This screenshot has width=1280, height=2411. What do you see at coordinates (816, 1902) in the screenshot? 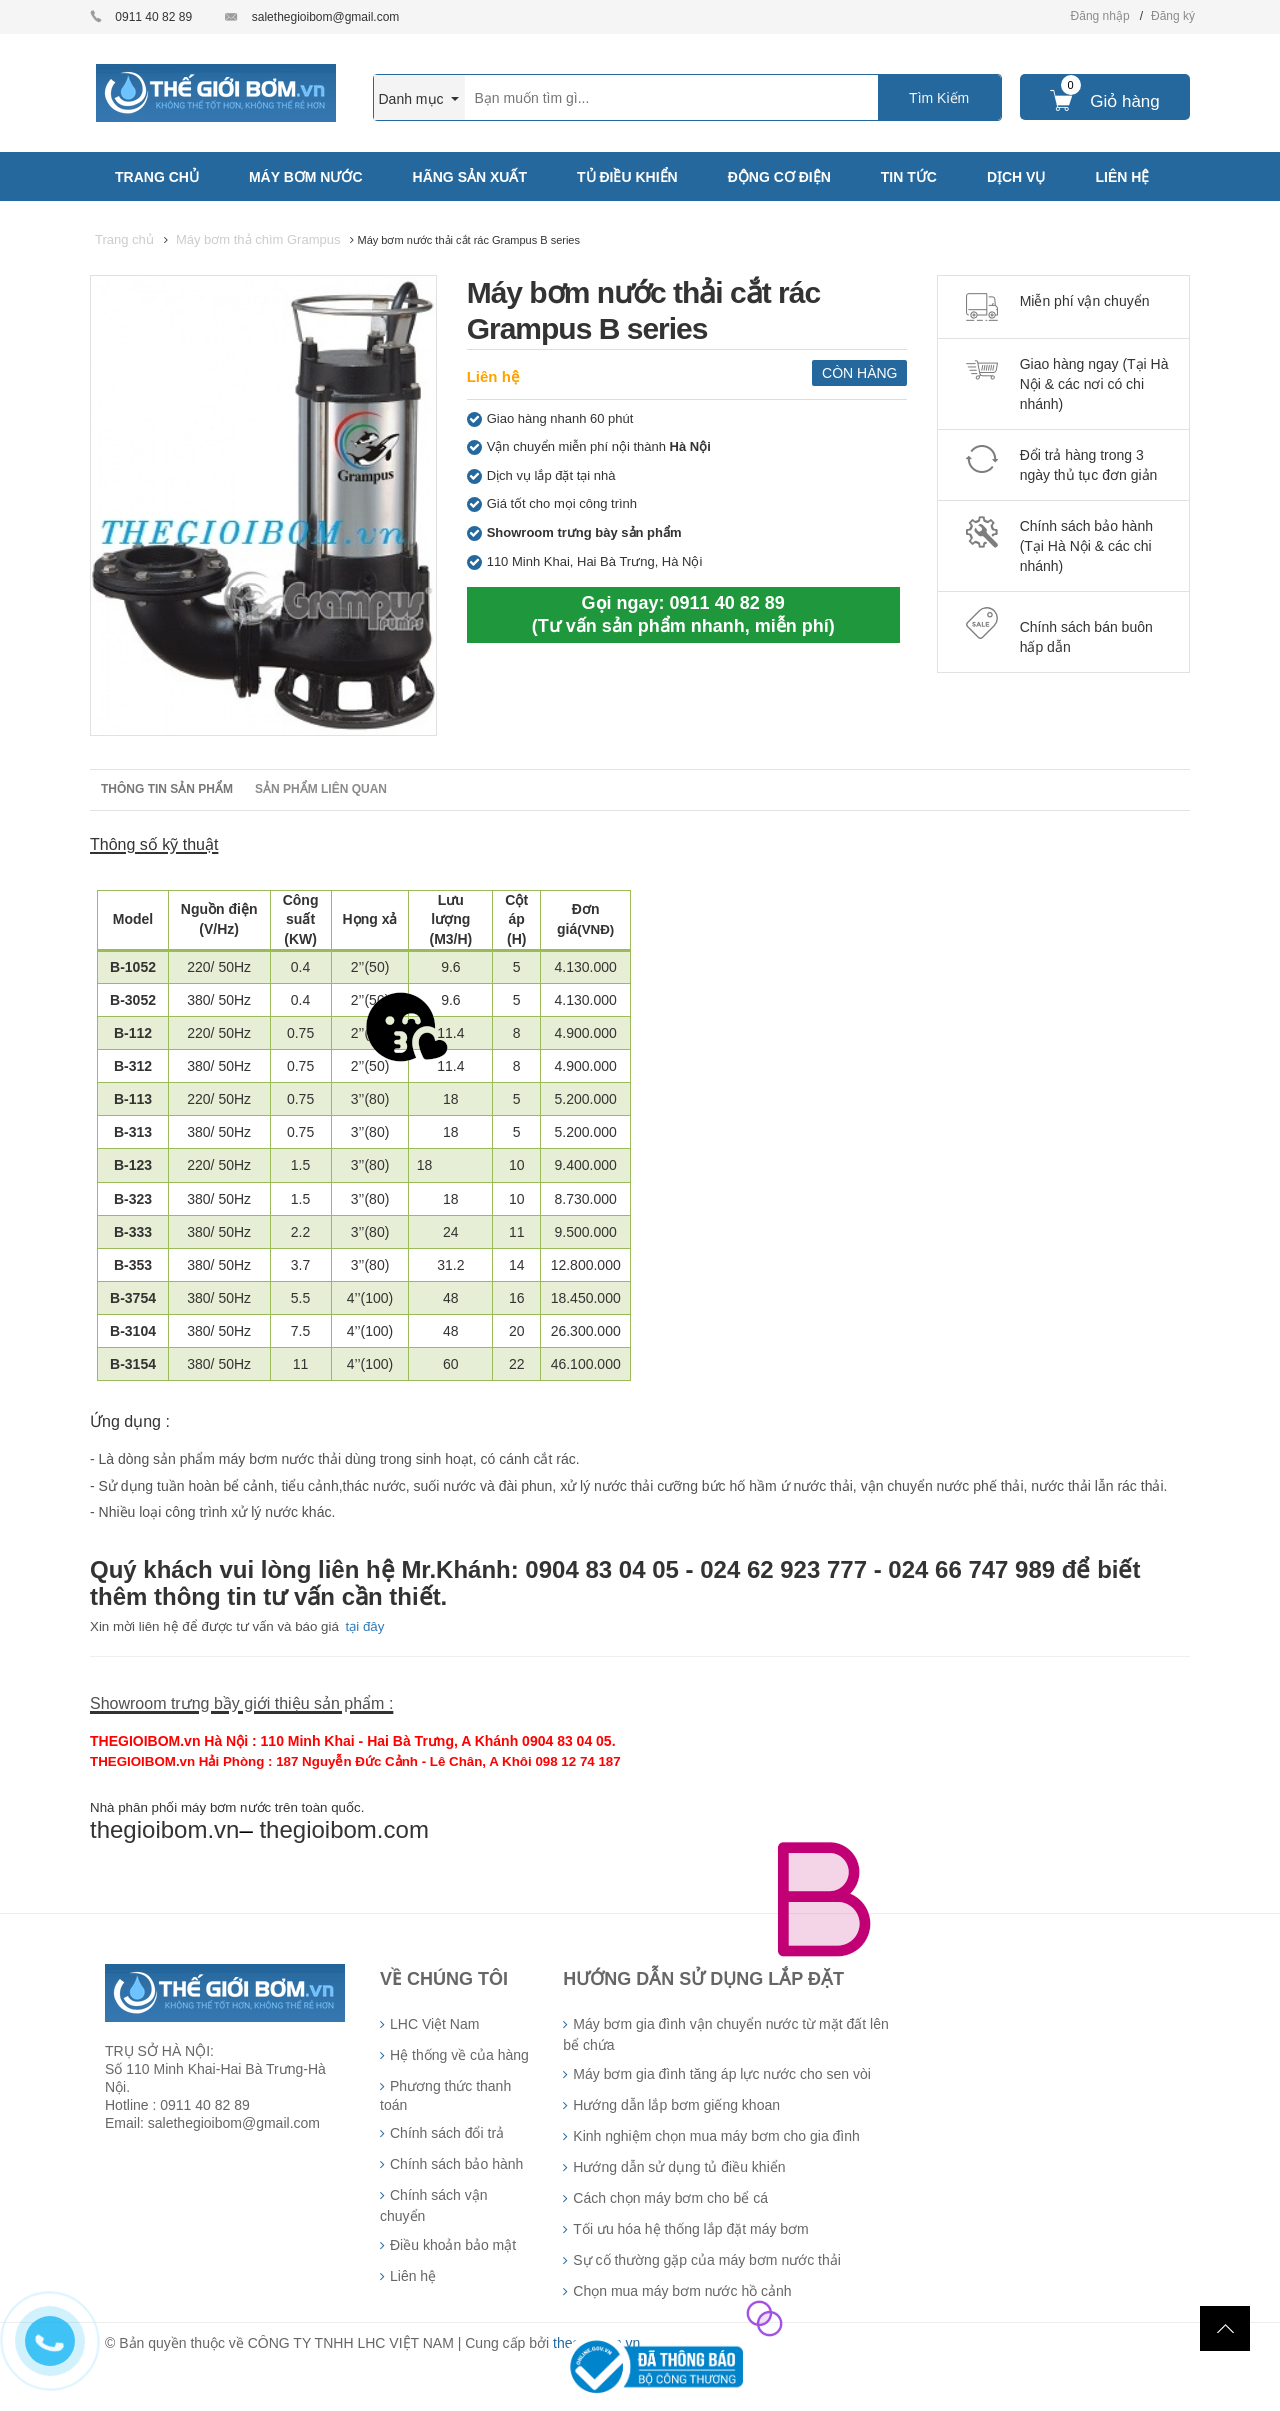
I see `apply bold formatting to selected text` at bounding box center [816, 1902].